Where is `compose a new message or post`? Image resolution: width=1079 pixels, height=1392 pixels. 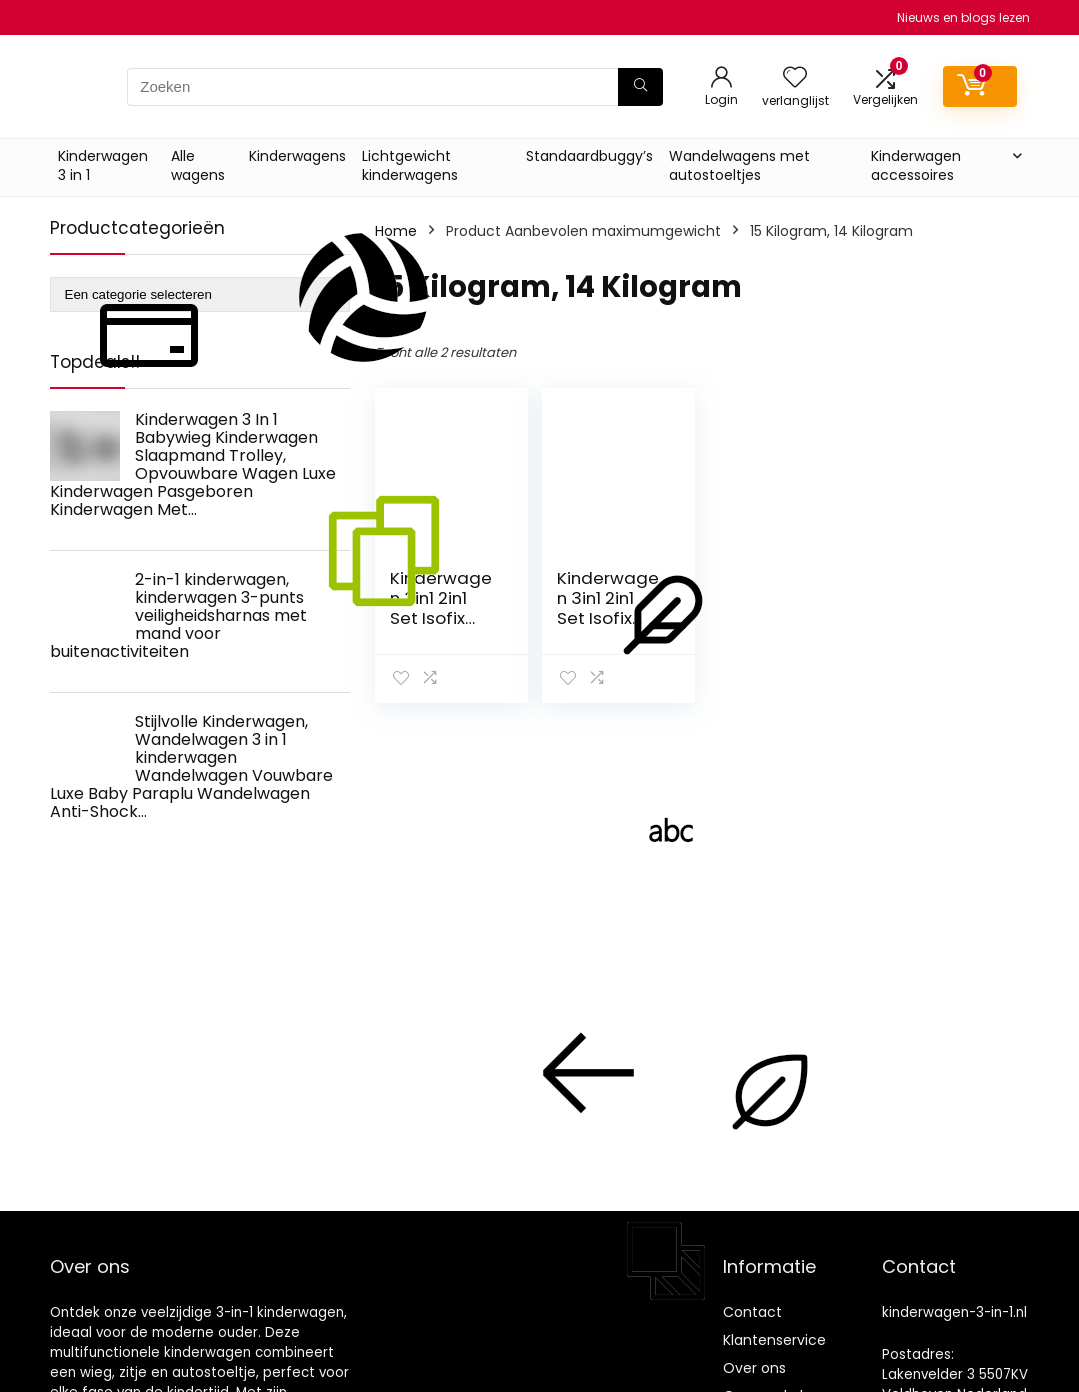
compose a new message or post is located at coordinates (663, 615).